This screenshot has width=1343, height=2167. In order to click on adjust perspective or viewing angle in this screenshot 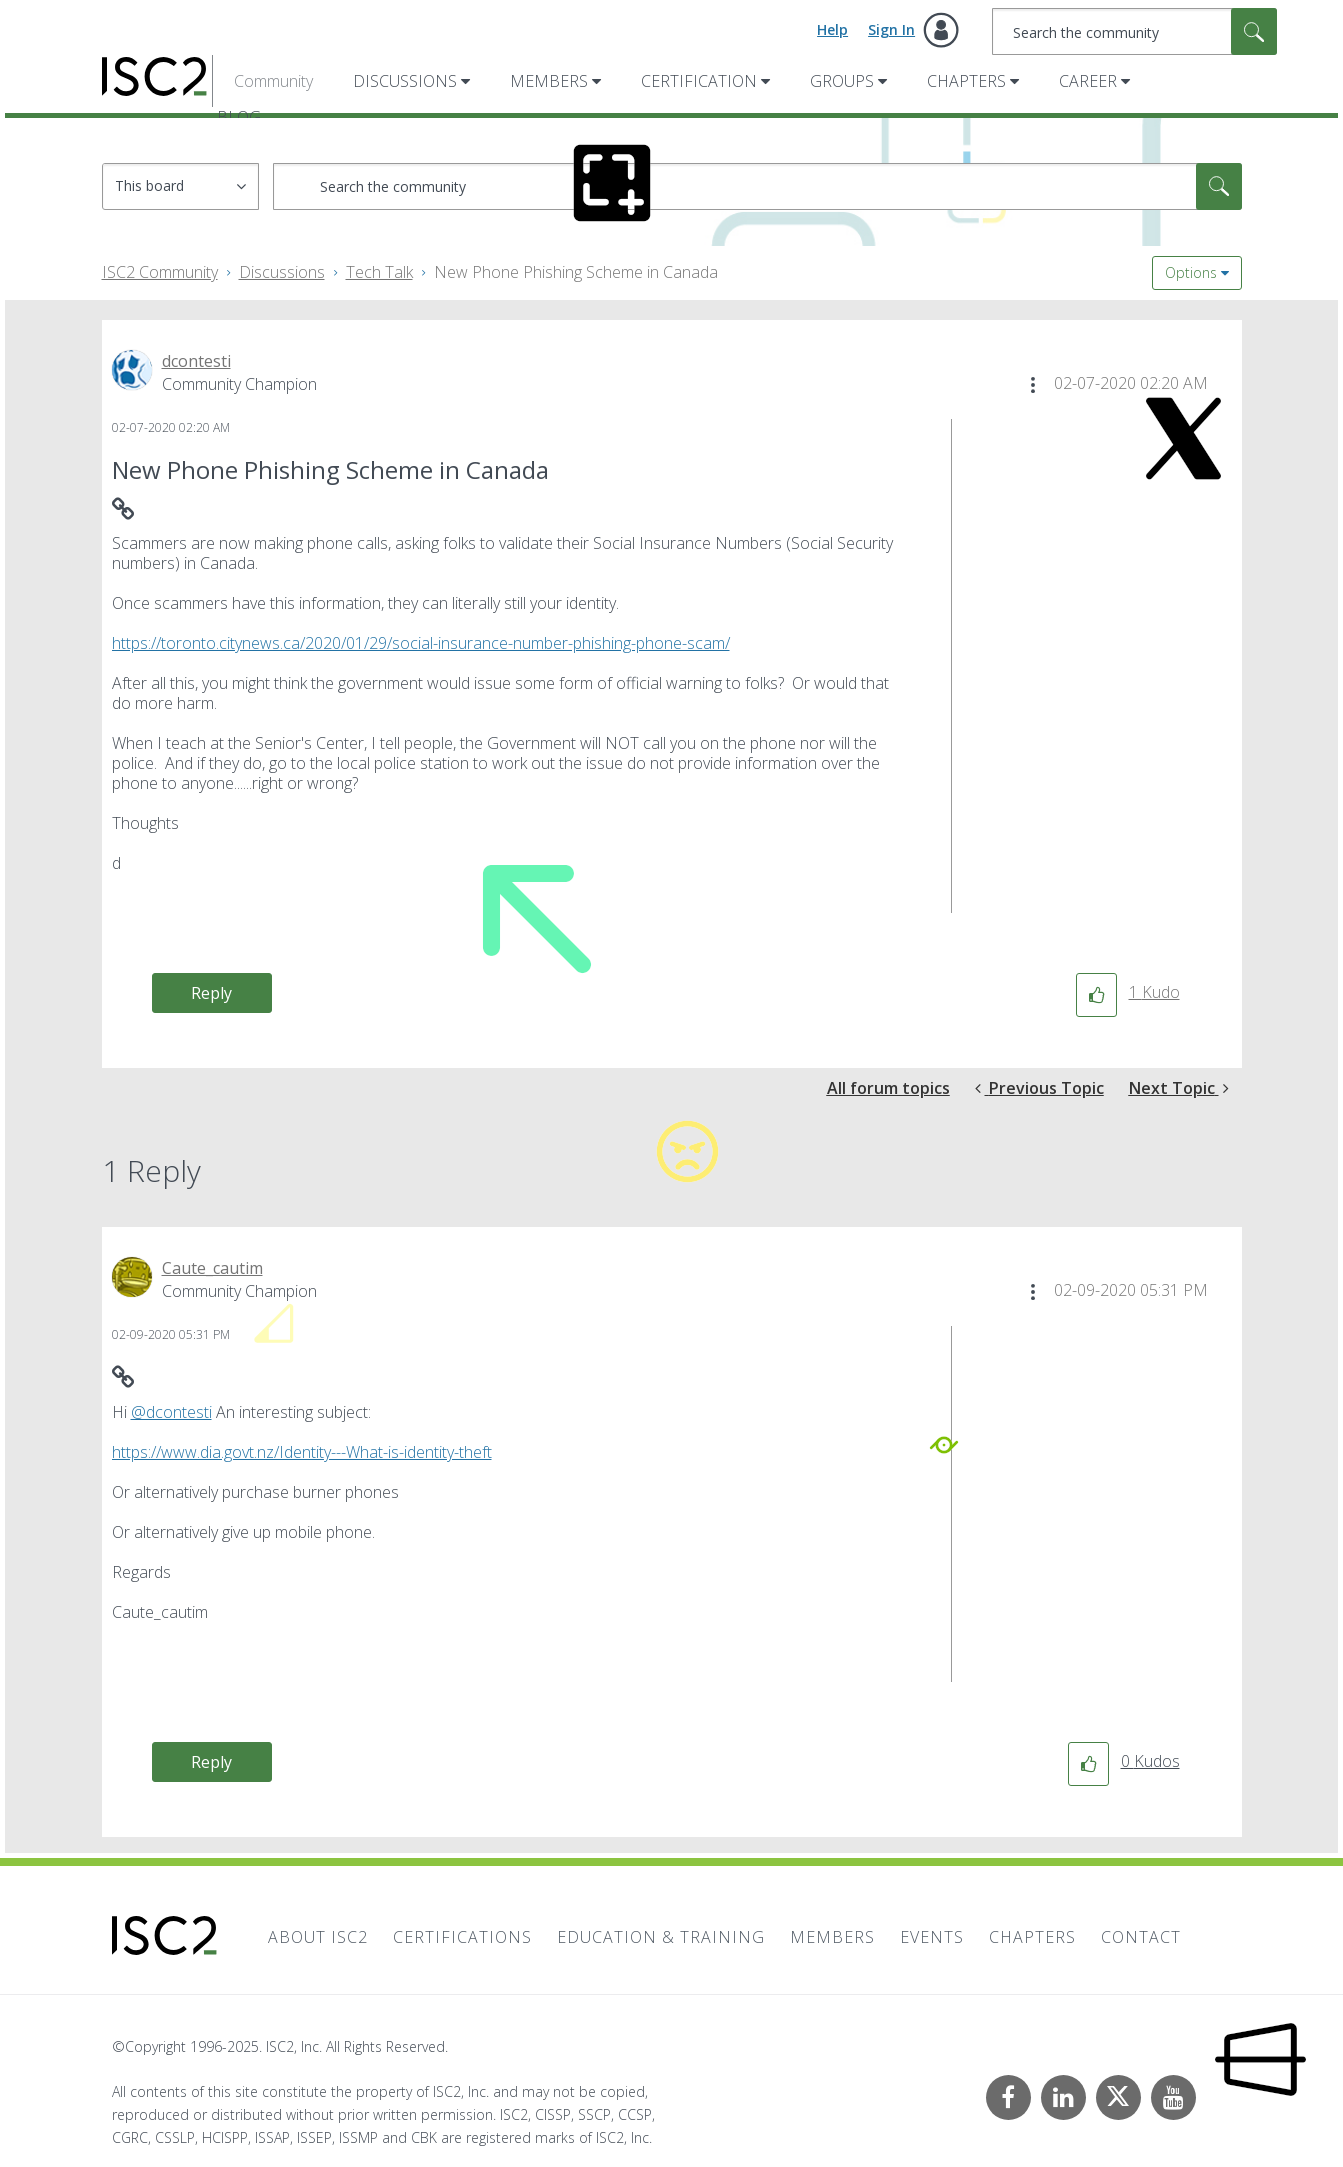, I will do `click(1260, 2059)`.